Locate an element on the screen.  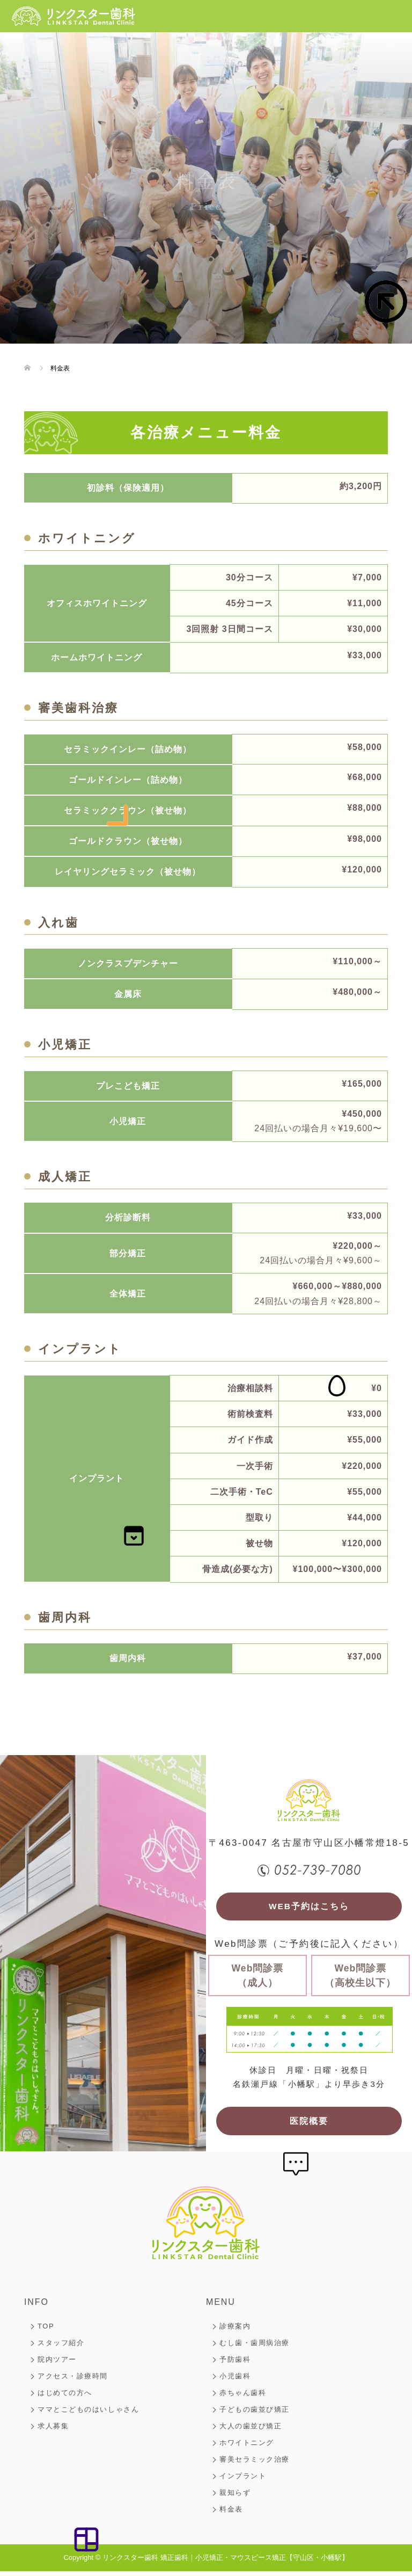
navigate to the bottom-right section is located at coordinates (117, 815).